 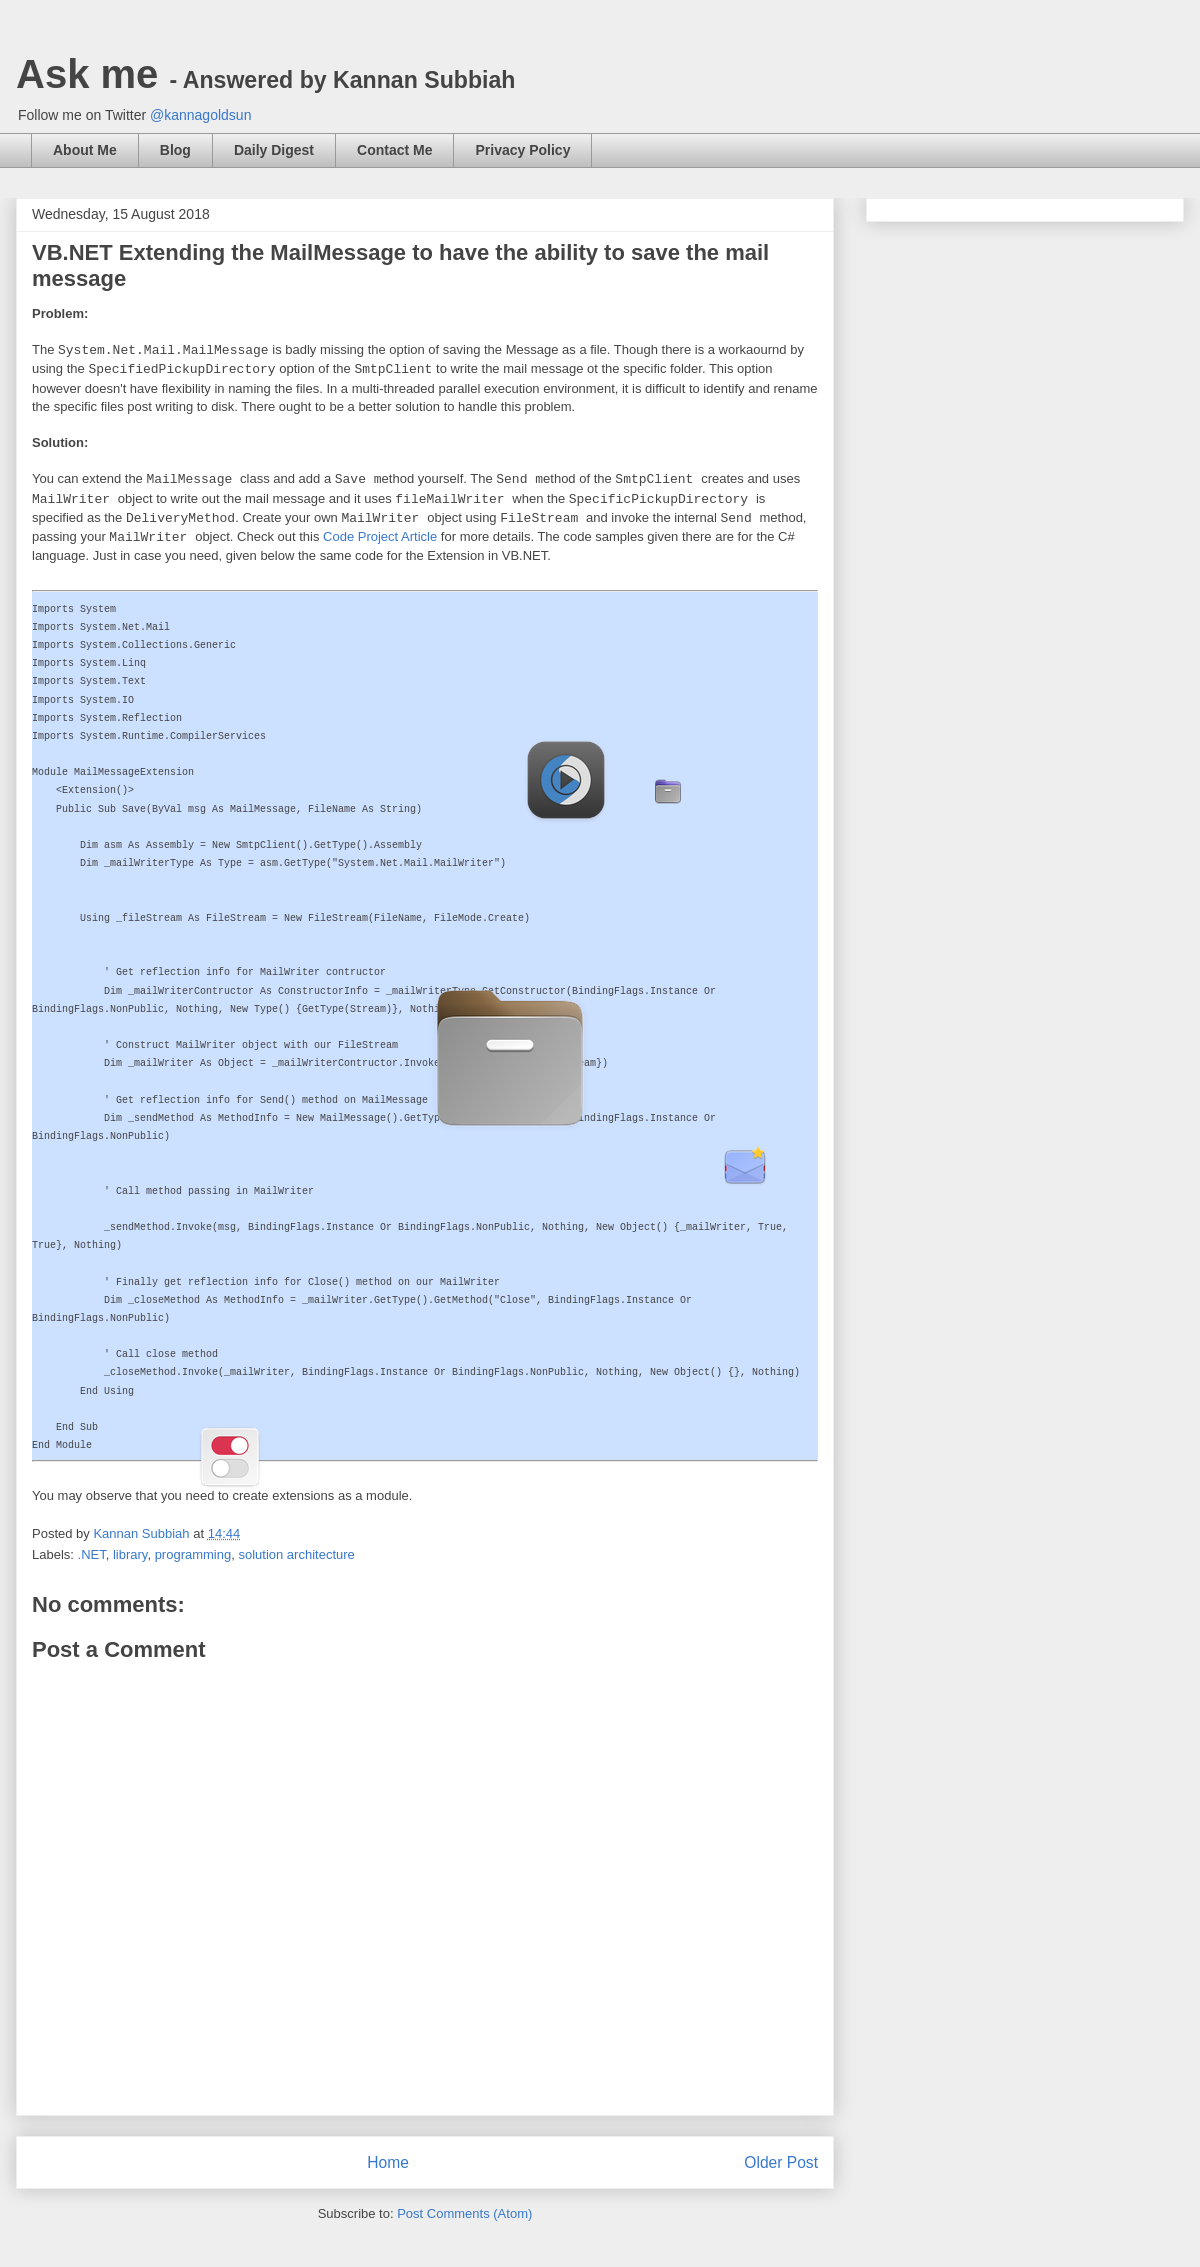 I want to click on open gnome tweaks settings, so click(x=230, y=1457).